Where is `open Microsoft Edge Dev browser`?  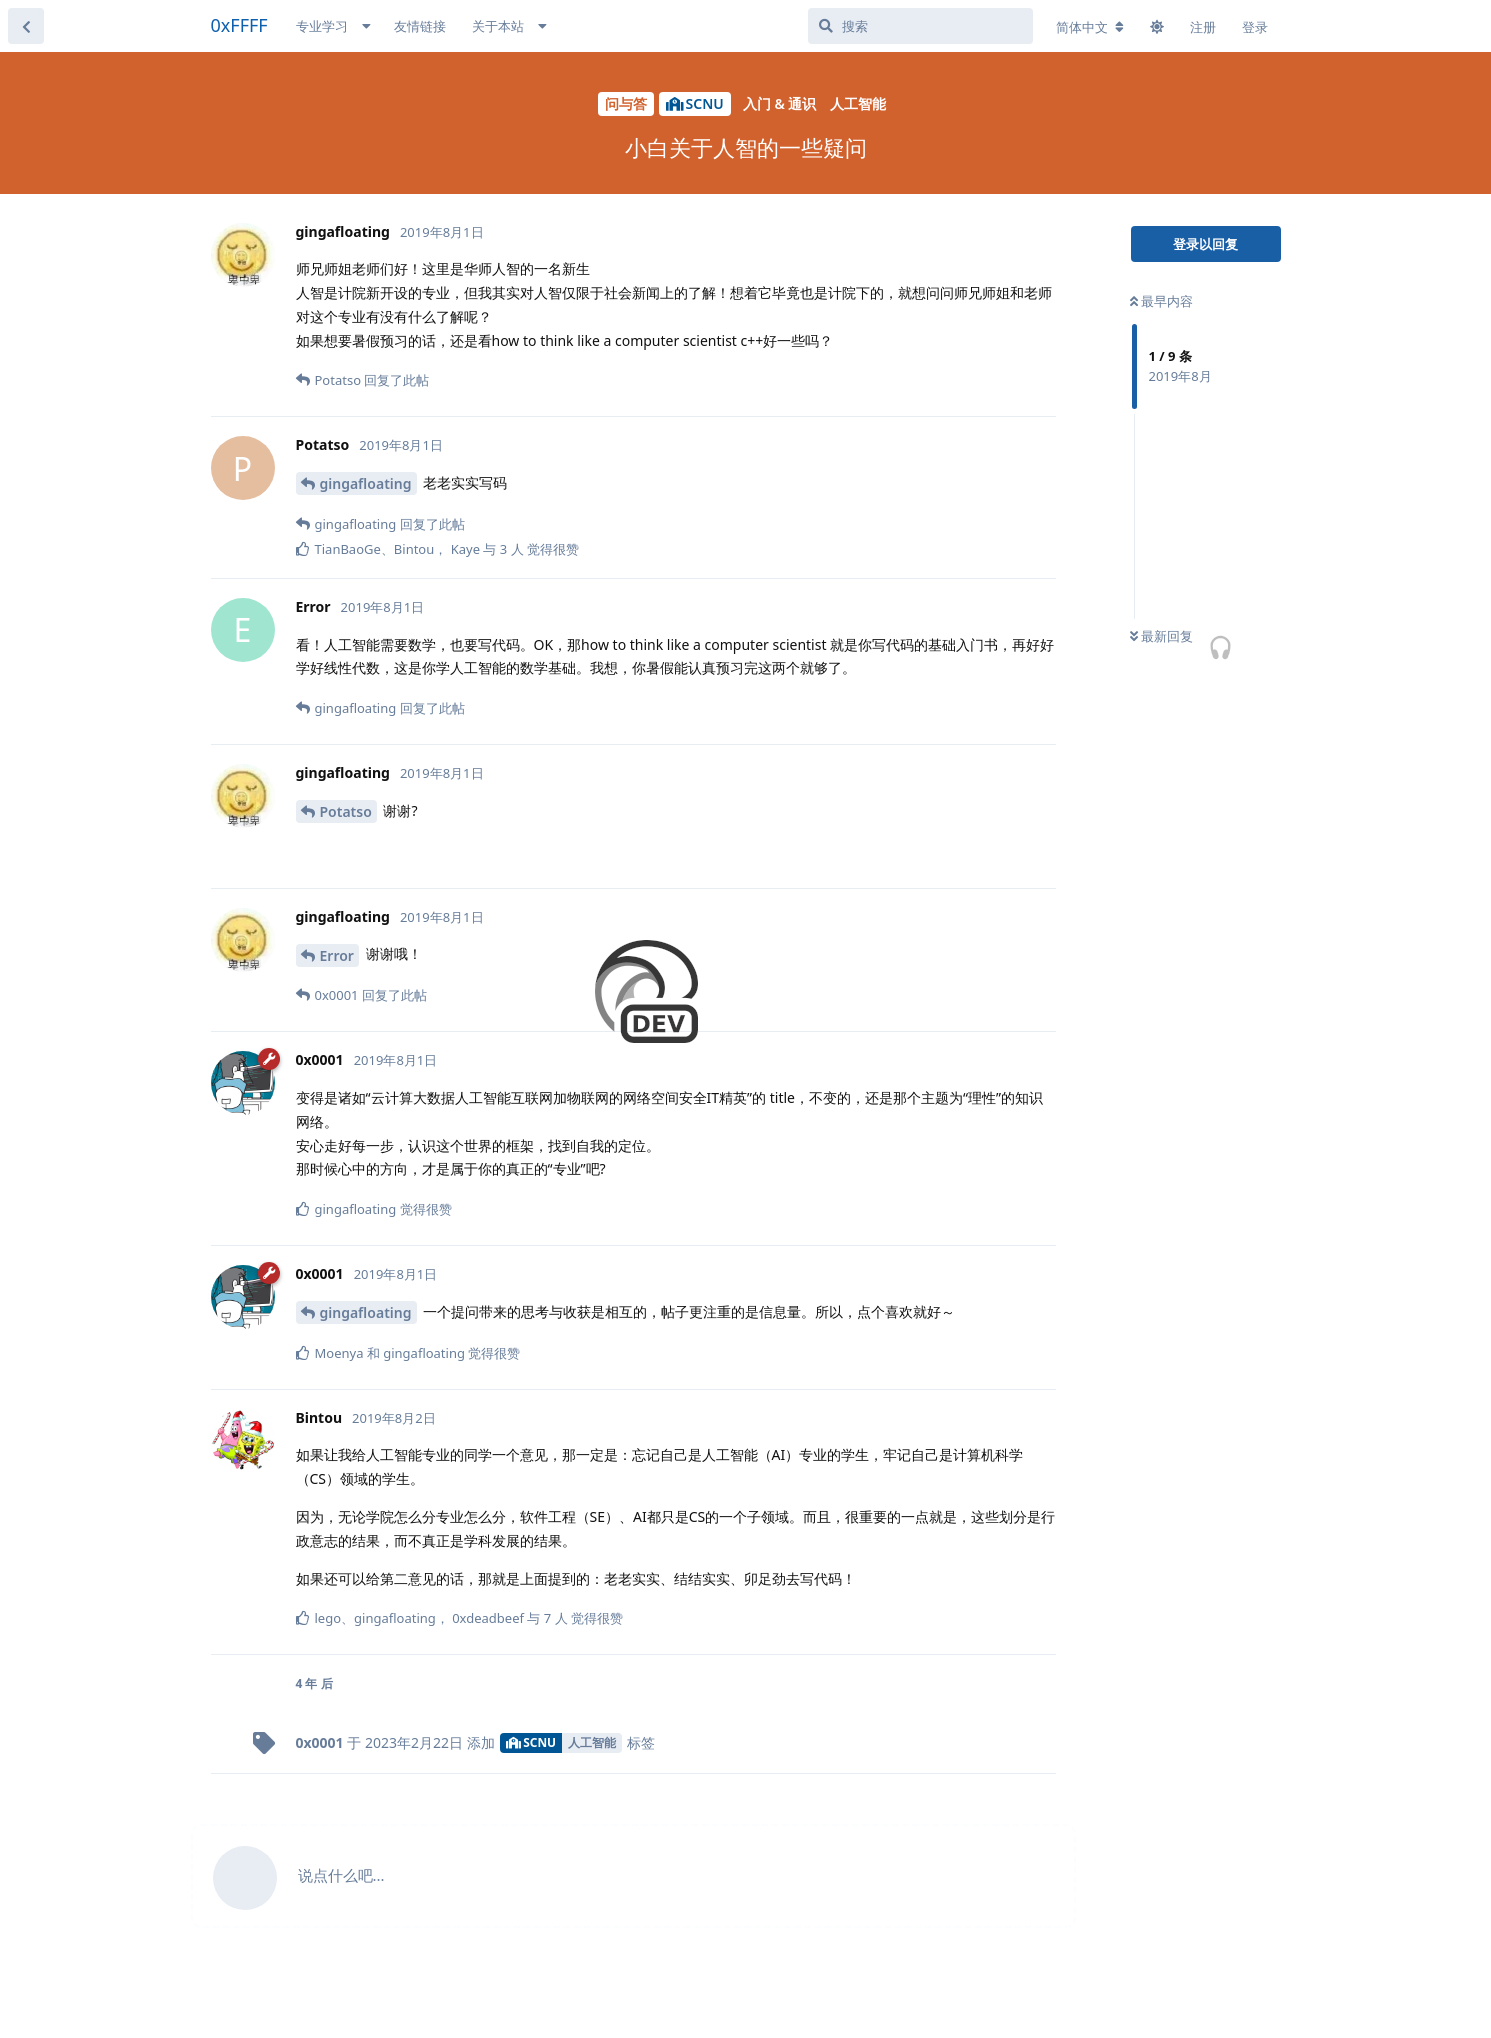 open Microsoft Edge Dev browser is located at coordinates (646, 991).